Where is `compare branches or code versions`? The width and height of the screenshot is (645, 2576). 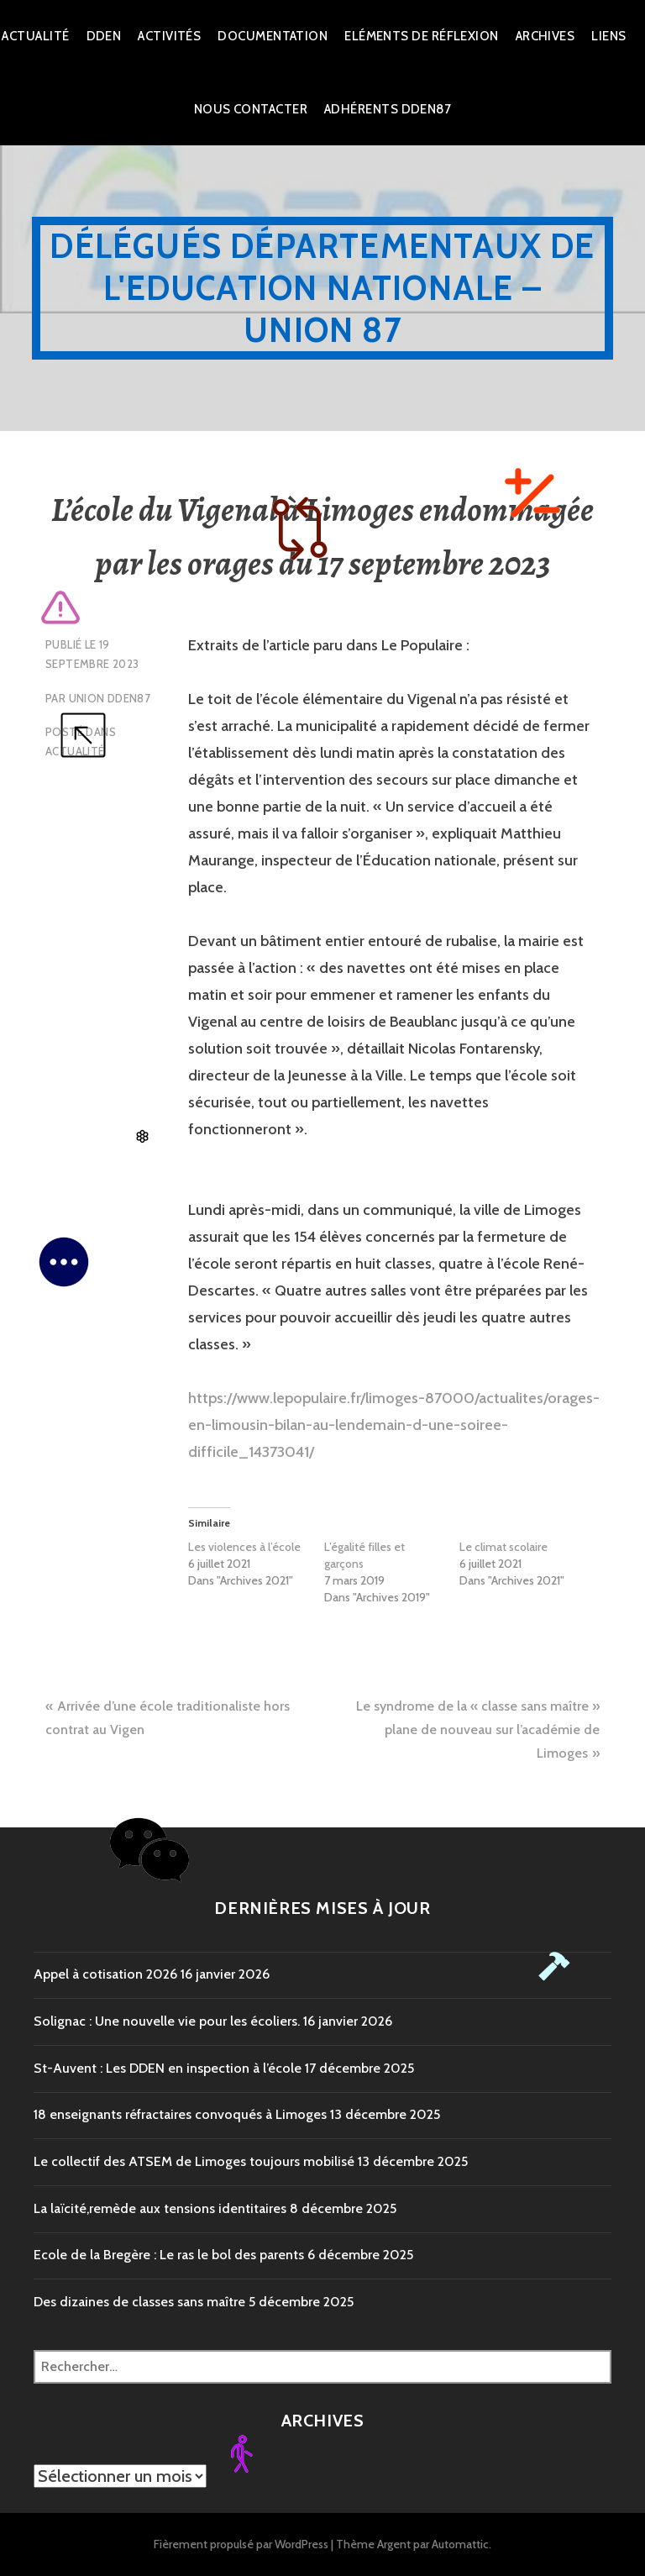
compare branches or code versions is located at coordinates (300, 528).